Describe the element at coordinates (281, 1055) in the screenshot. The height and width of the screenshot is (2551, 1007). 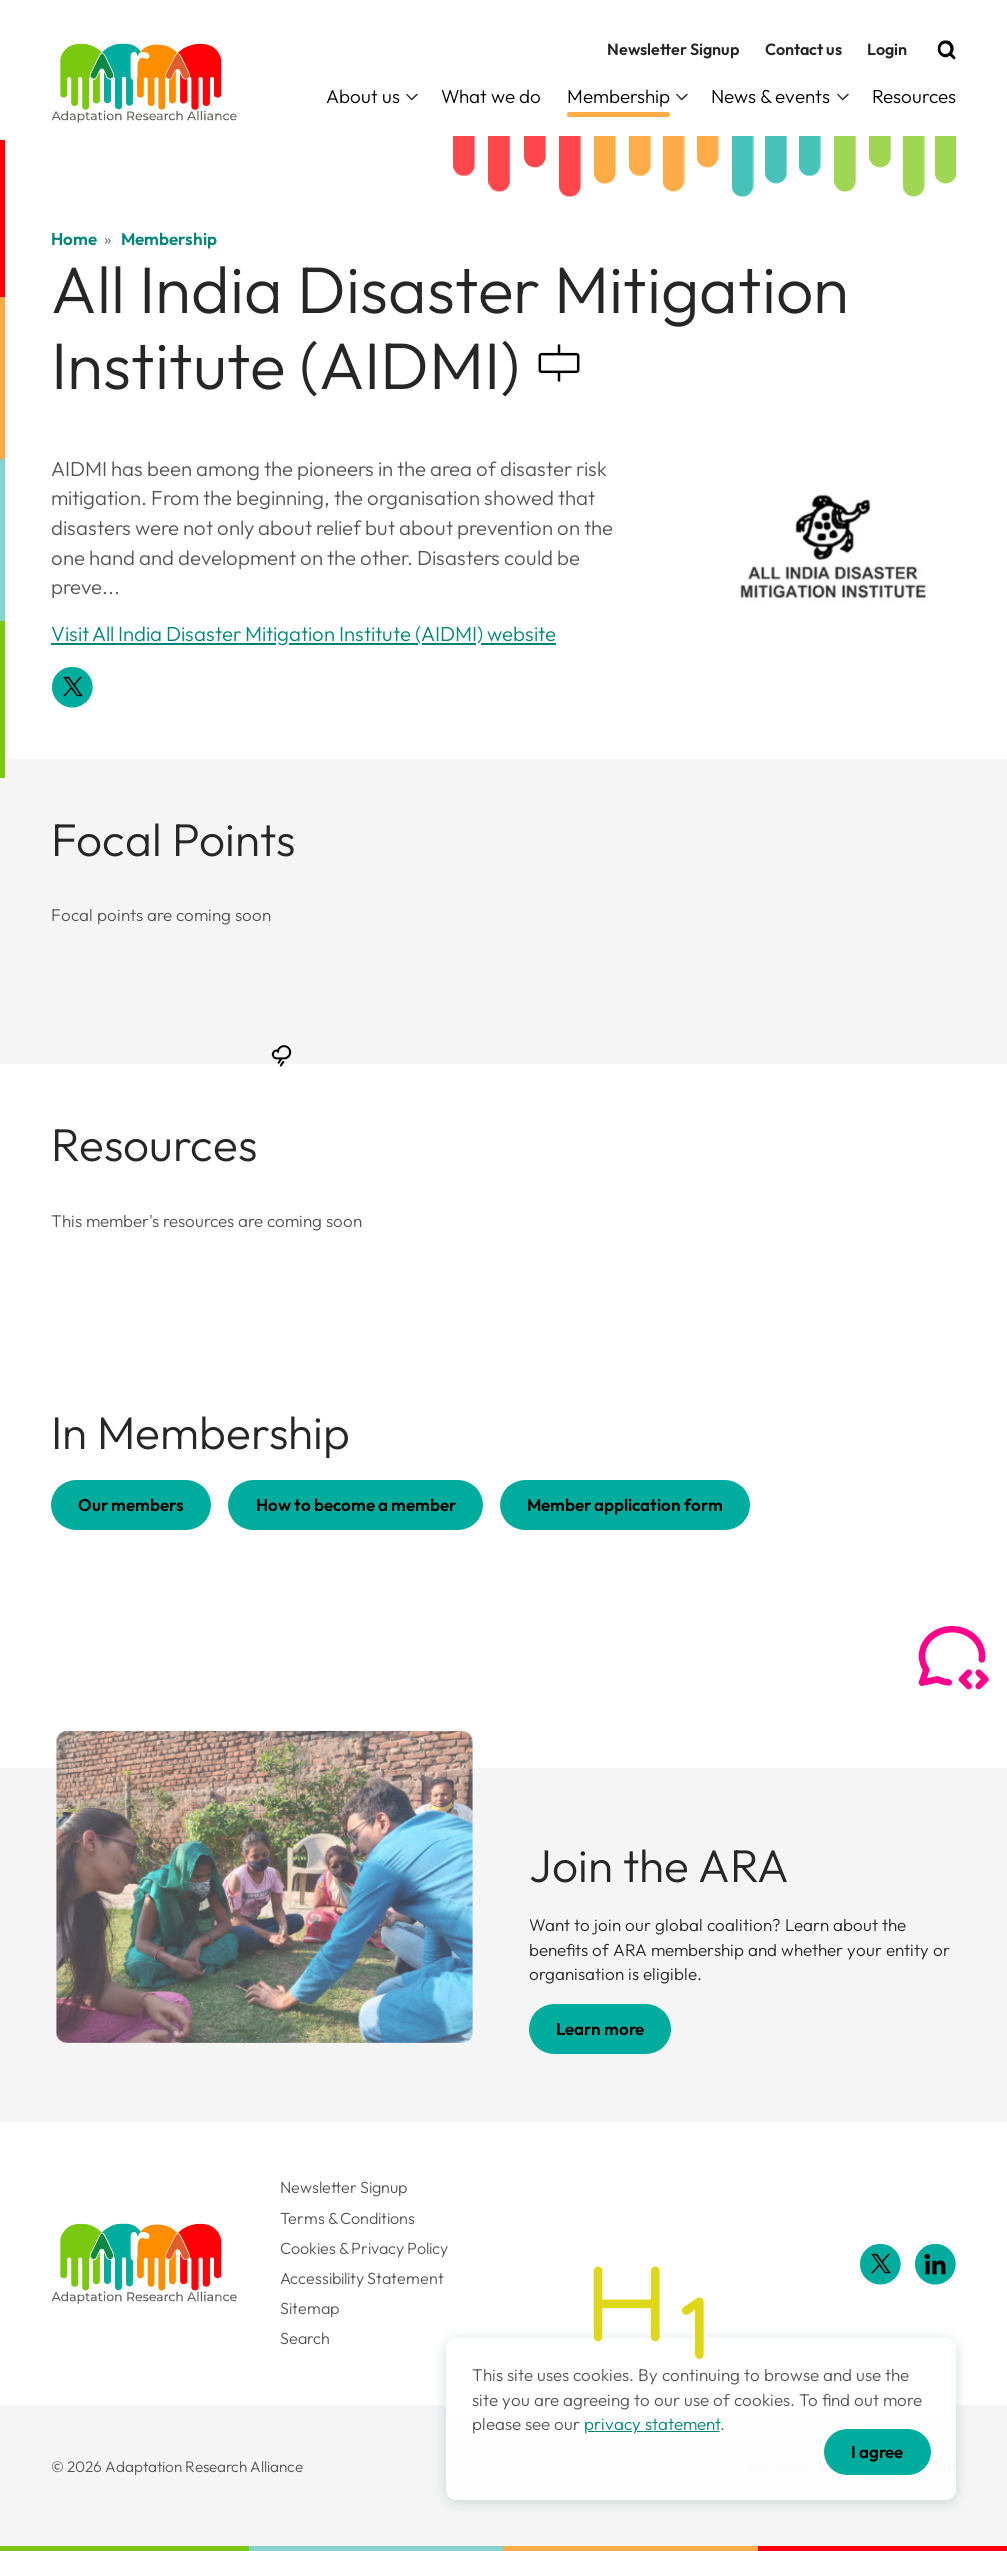
I see `indicates rainy weather conditions` at that location.